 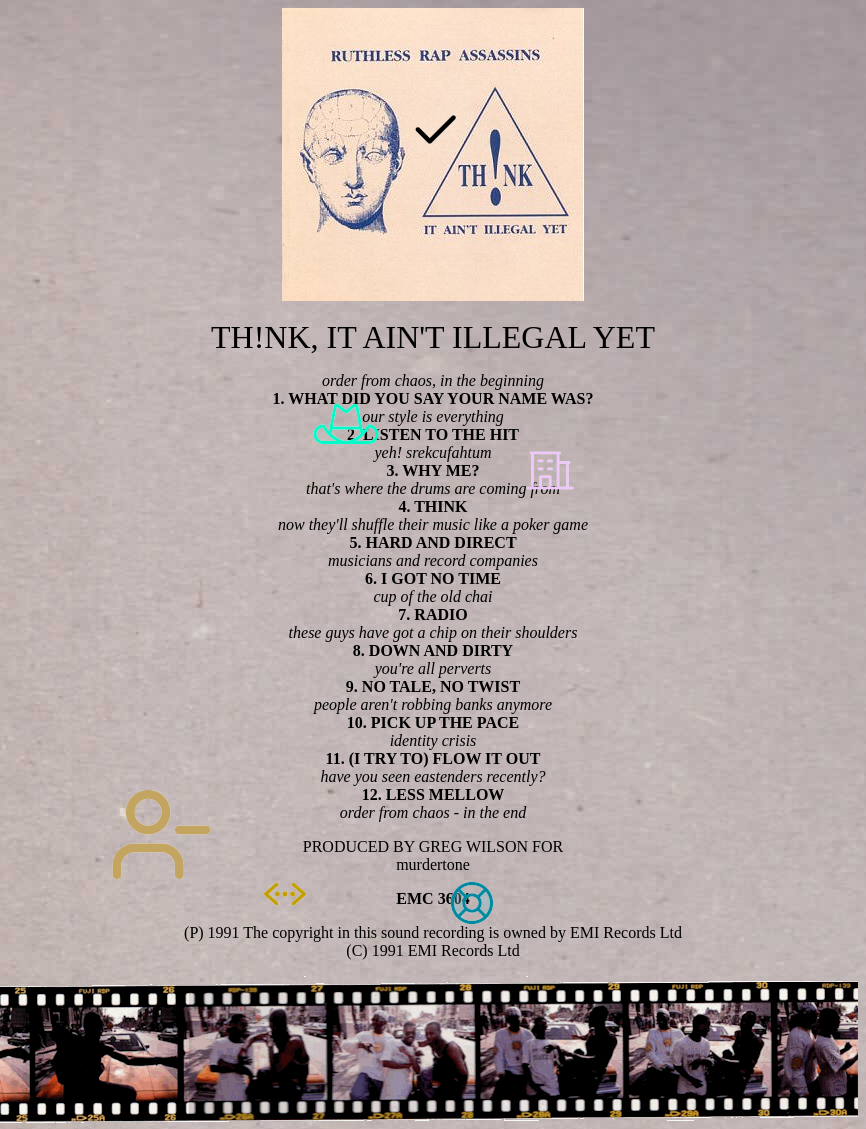 What do you see at coordinates (472, 903) in the screenshot?
I see `access help or support center` at bounding box center [472, 903].